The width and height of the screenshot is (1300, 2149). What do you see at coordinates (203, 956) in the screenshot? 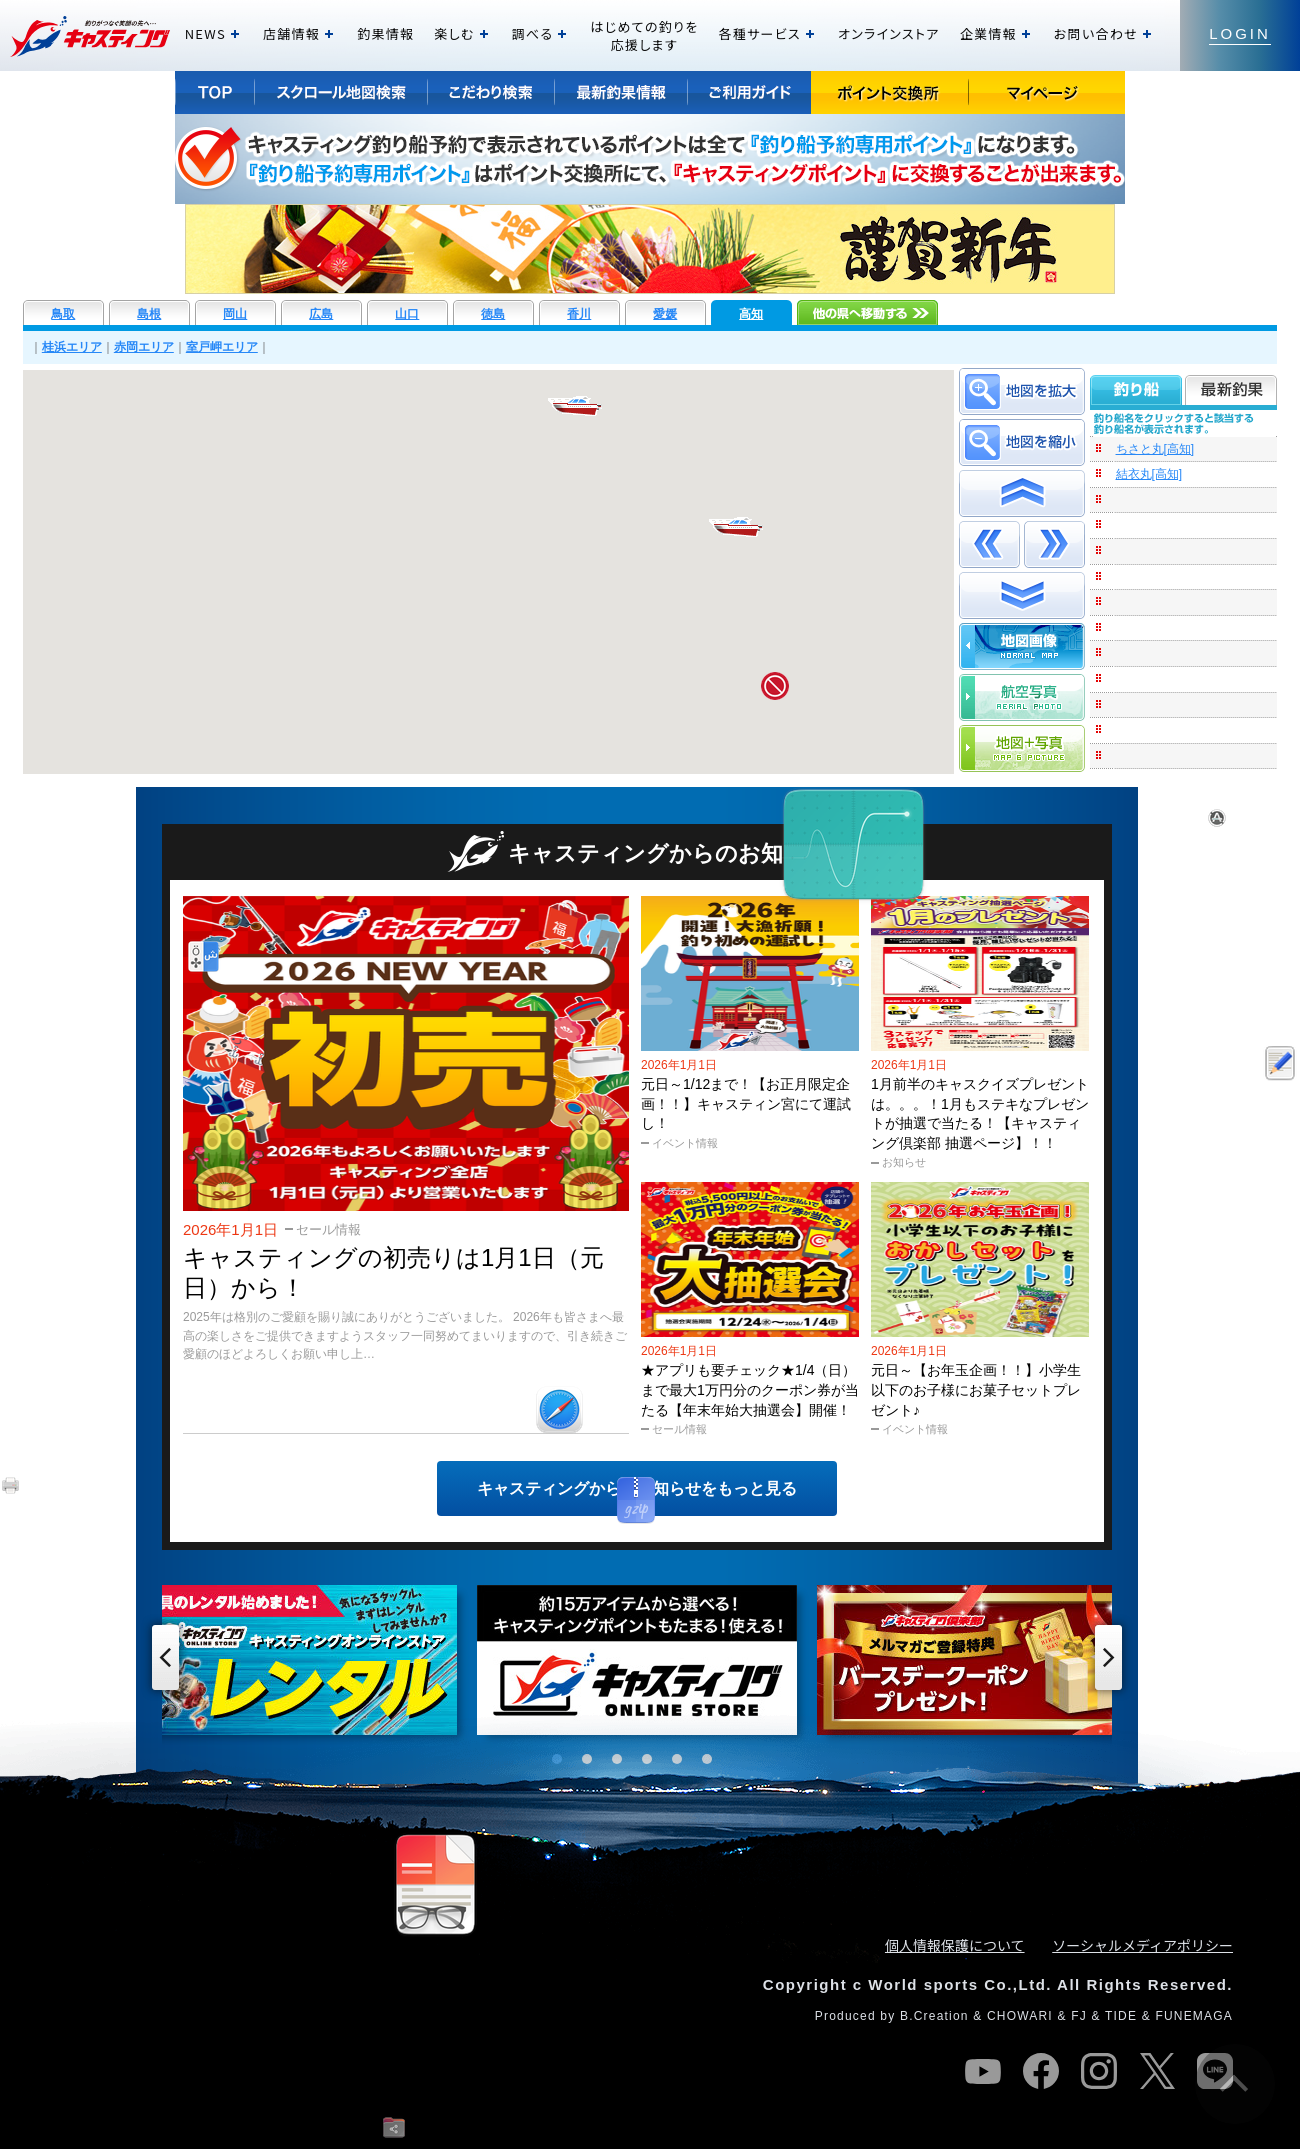
I see `open the character map application` at bounding box center [203, 956].